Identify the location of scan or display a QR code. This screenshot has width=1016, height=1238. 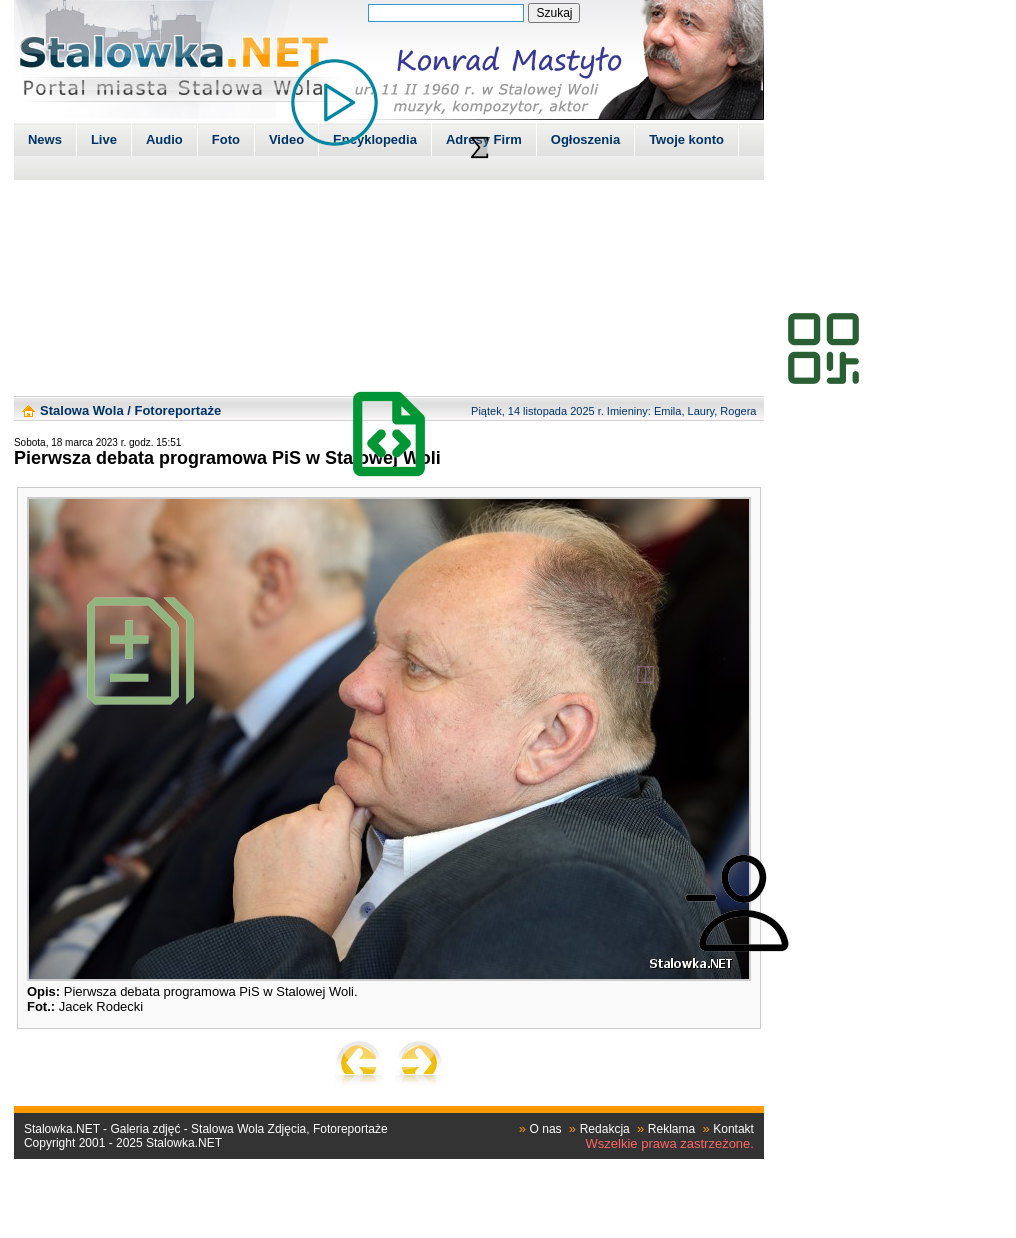
(823, 348).